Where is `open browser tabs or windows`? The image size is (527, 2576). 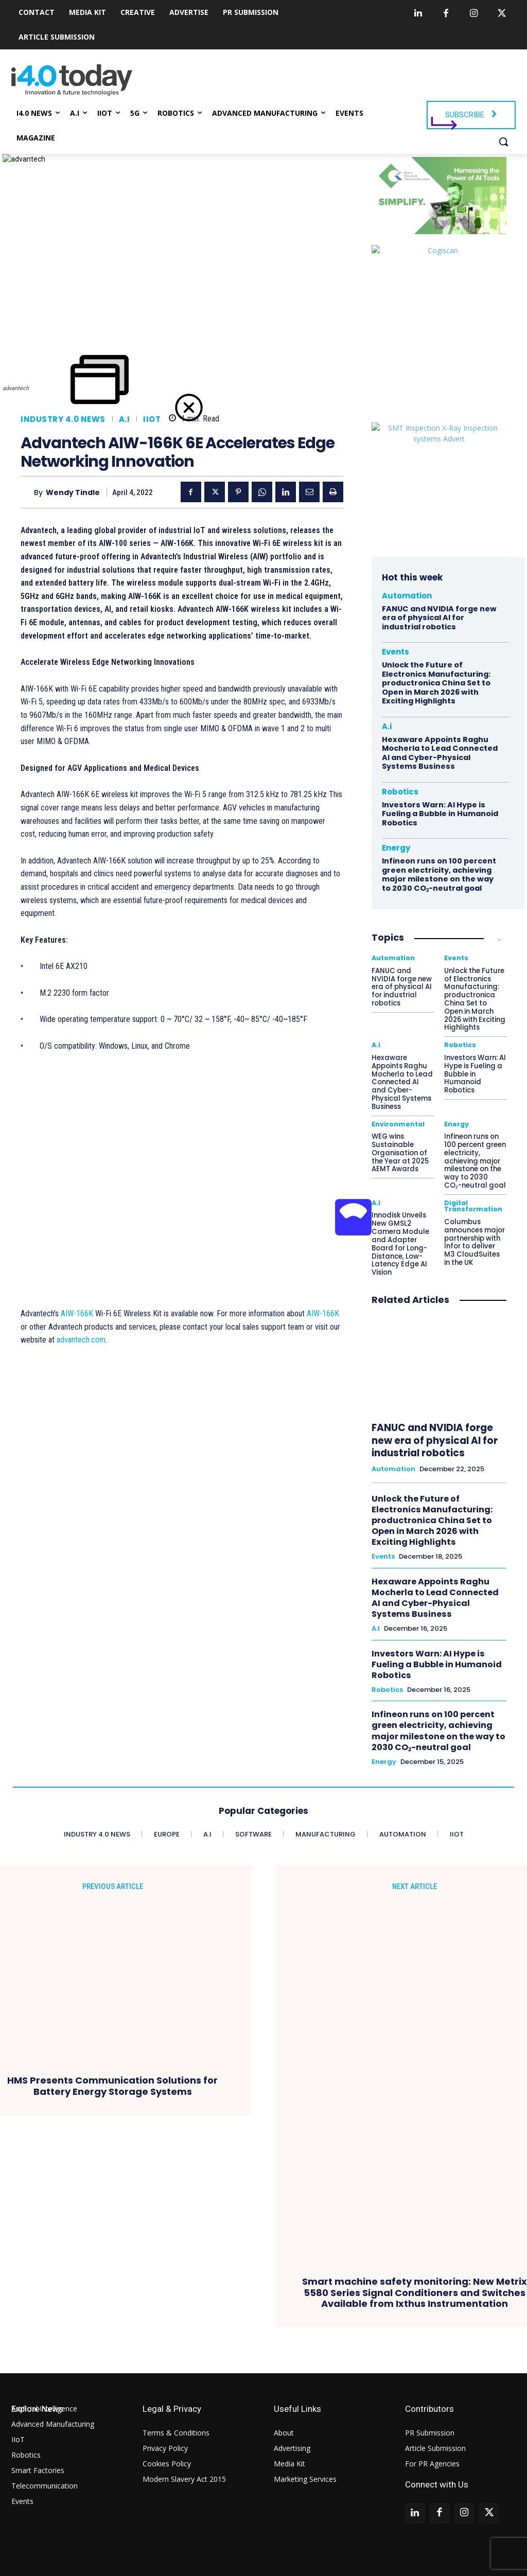
open browser tabs or windows is located at coordinates (99, 379).